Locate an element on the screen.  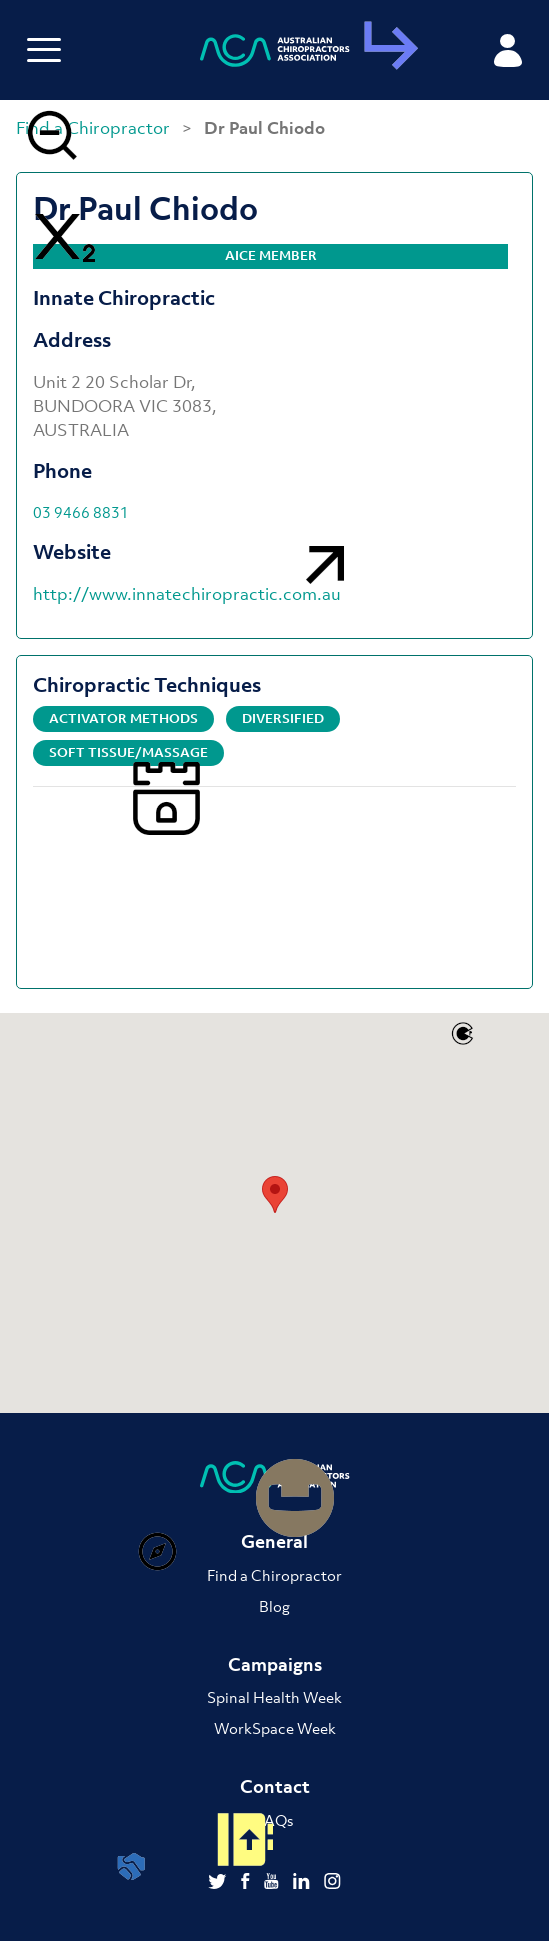
format text as subscript is located at coordinates (62, 238).